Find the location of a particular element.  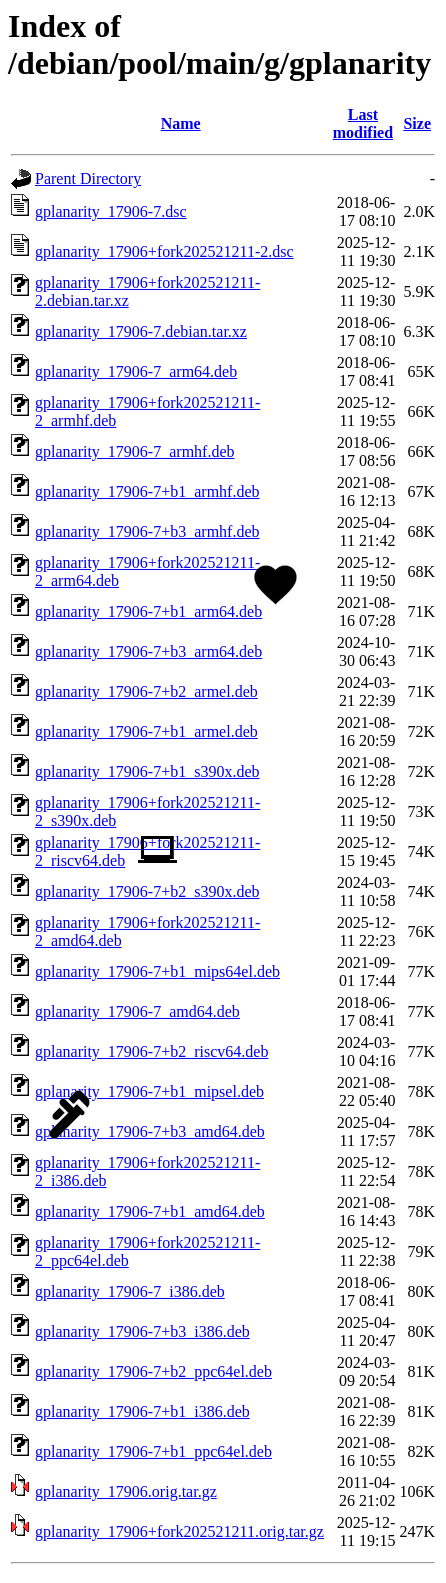

access plumbing services is located at coordinates (69, 1114).